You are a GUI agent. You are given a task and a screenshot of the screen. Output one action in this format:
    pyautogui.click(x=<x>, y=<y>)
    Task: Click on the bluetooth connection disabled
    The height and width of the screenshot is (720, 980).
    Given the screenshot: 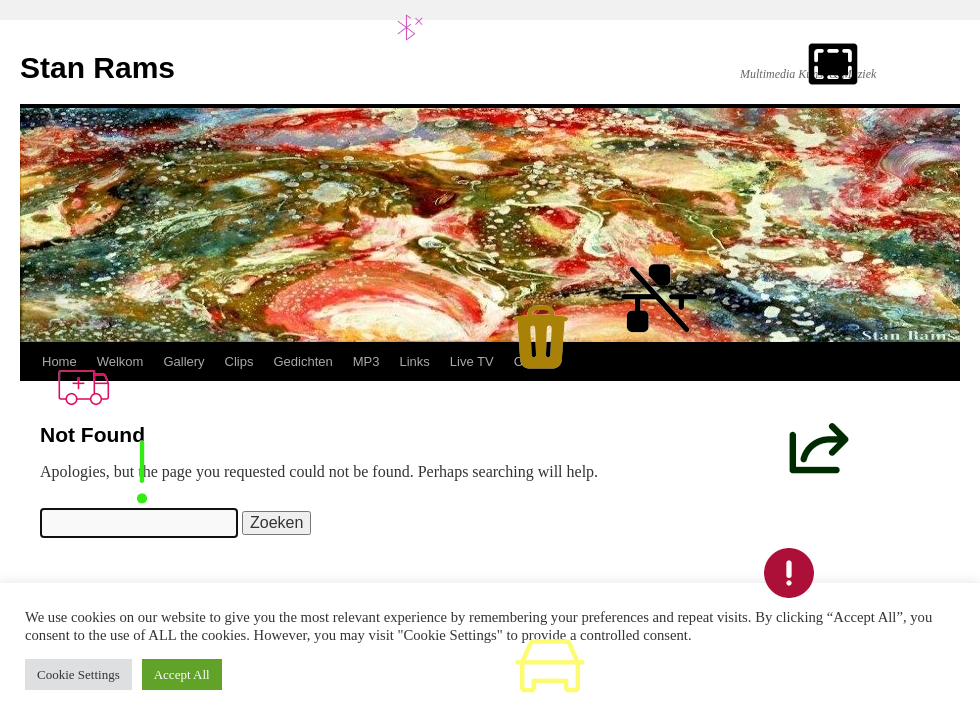 What is the action you would take?
    pyautogui.click(x=408, y=27)
    